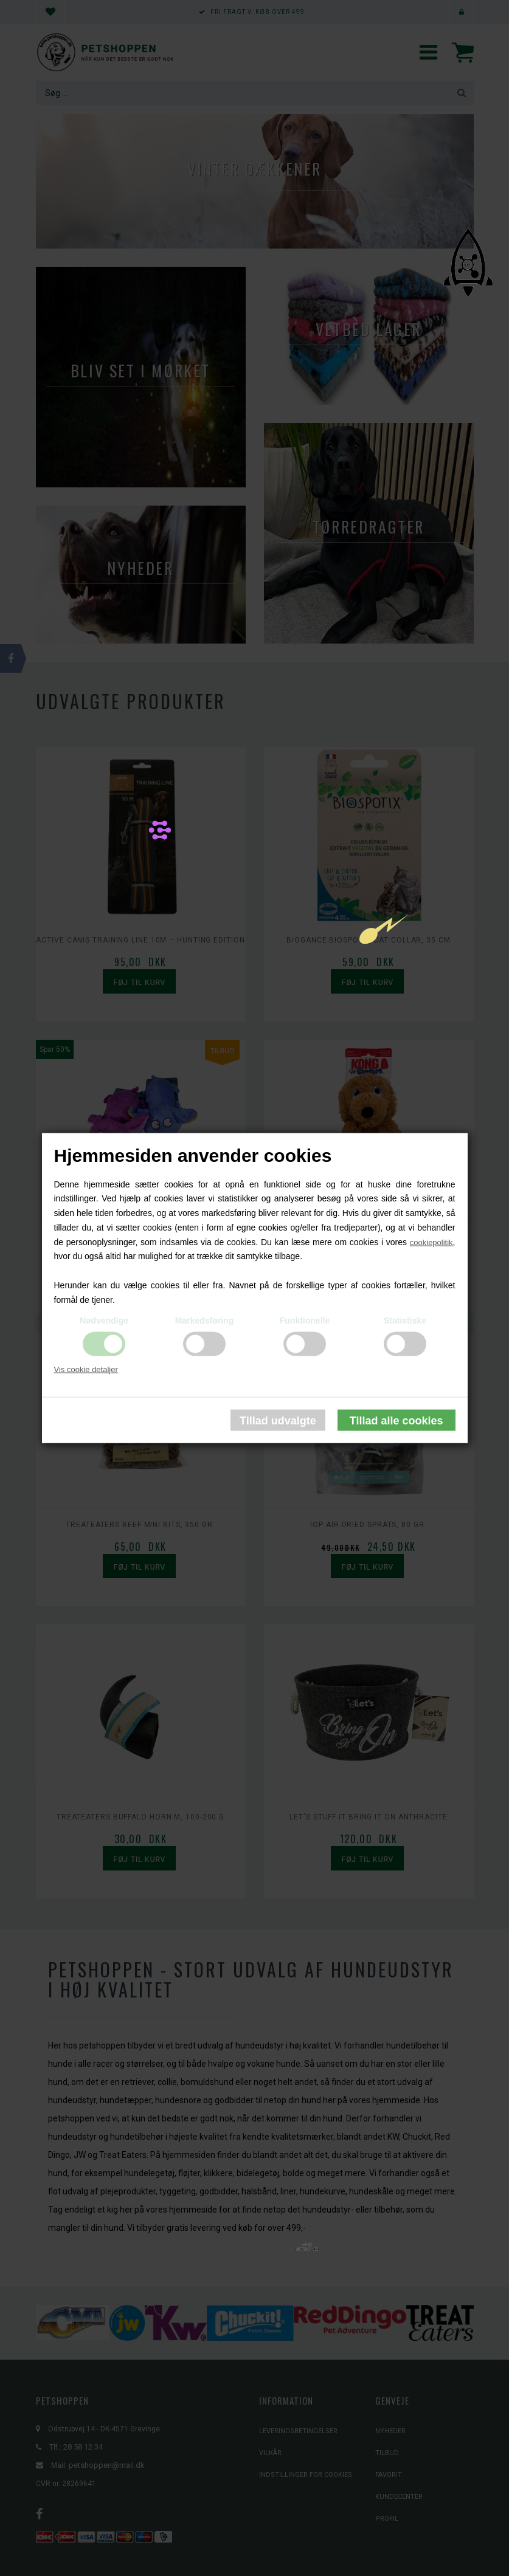 This screenshot has height=2576, width=509. I want to click on gamescience company logo, so click(383, 929).